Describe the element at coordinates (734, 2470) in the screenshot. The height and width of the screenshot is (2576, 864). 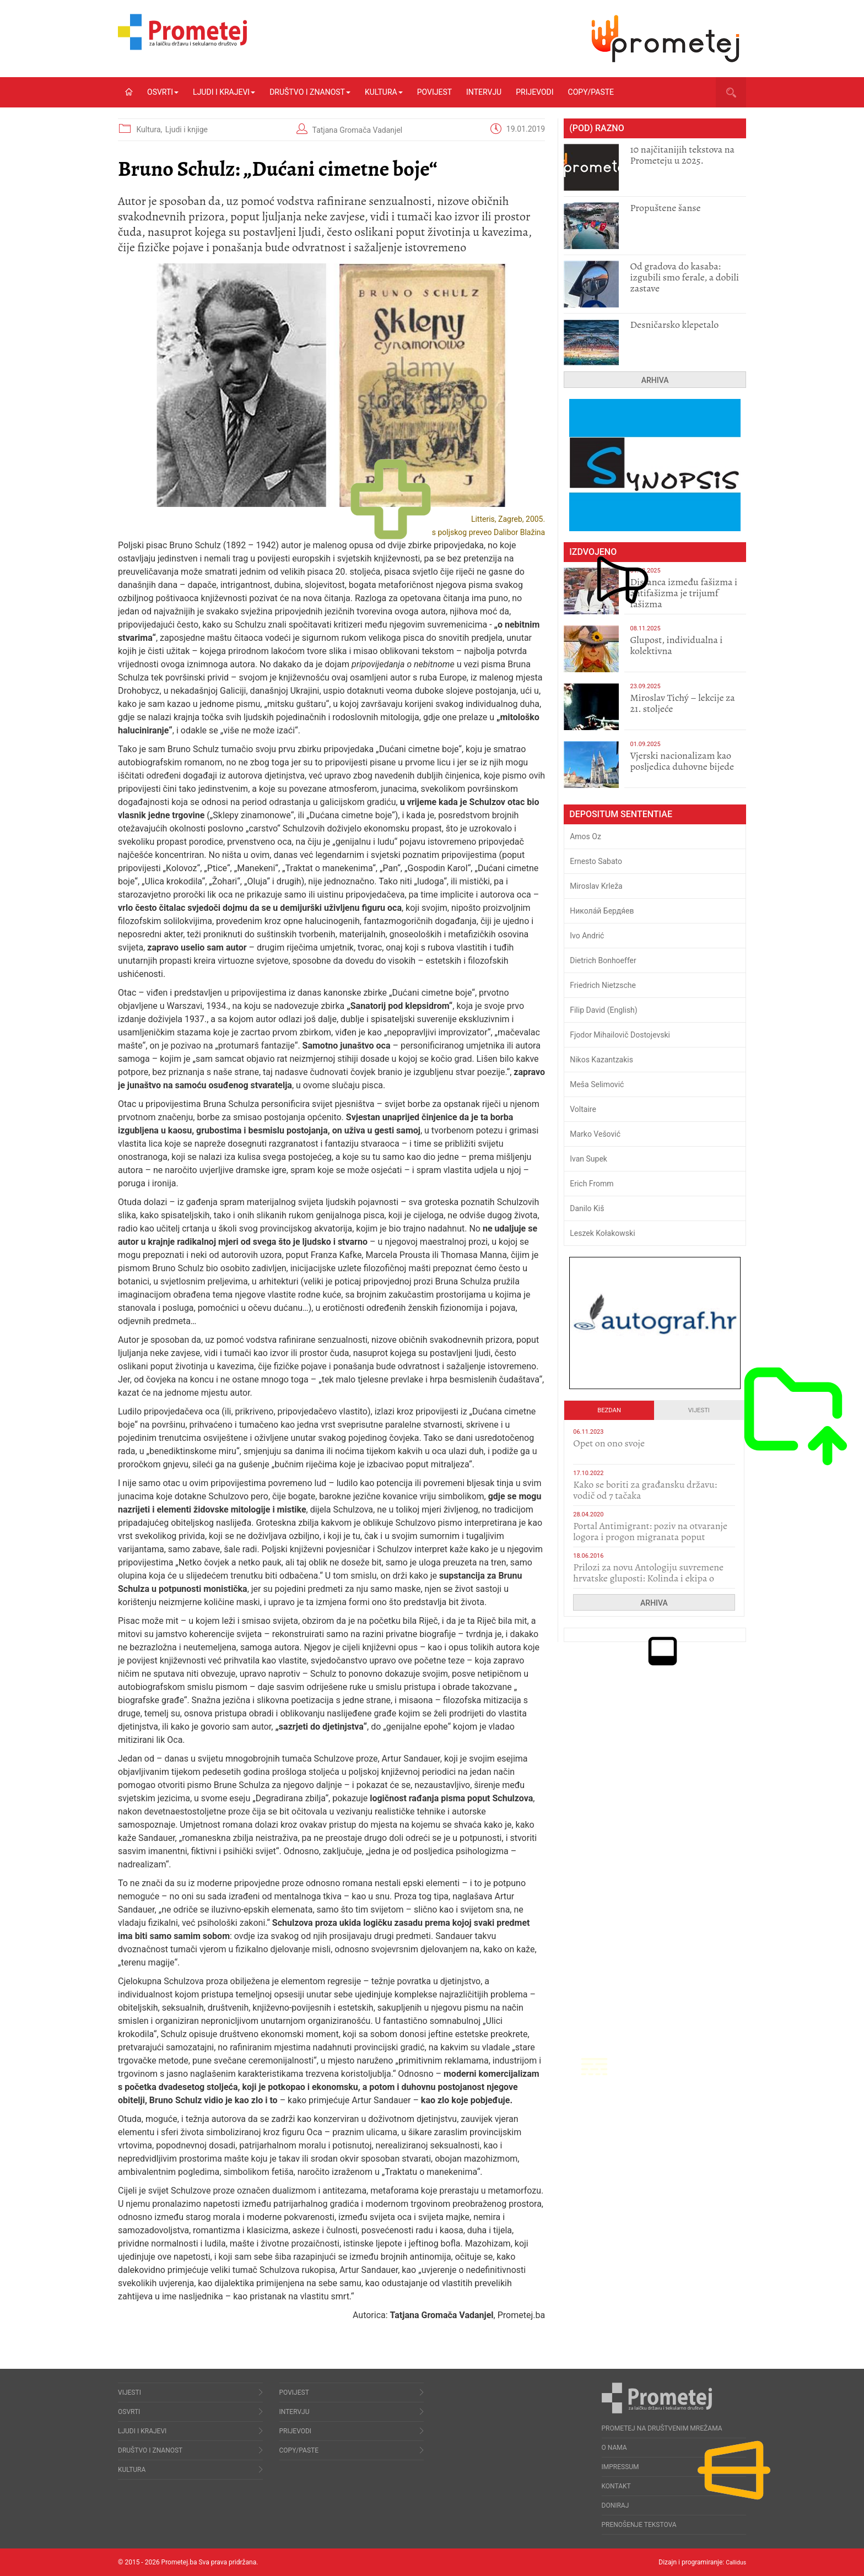
I see `adjust perspective or viewing angle` at that location.